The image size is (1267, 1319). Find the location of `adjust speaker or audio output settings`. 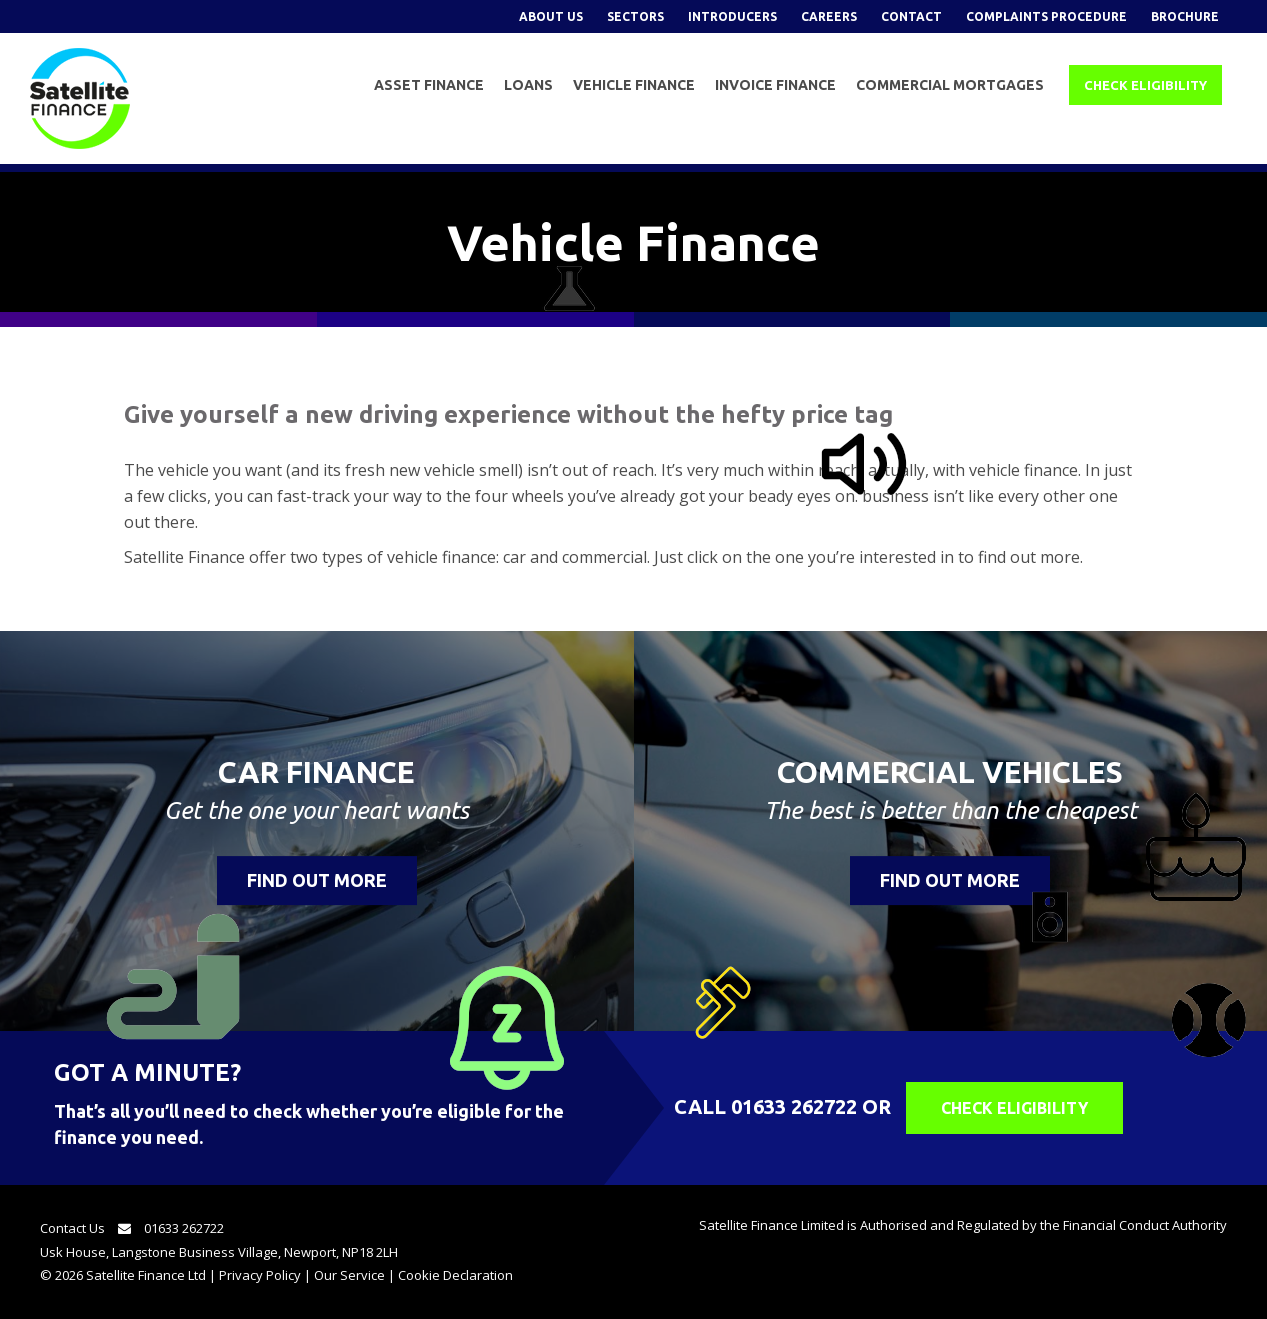

adjust speaker or audio output settings is located at coordinates (1050, 917).